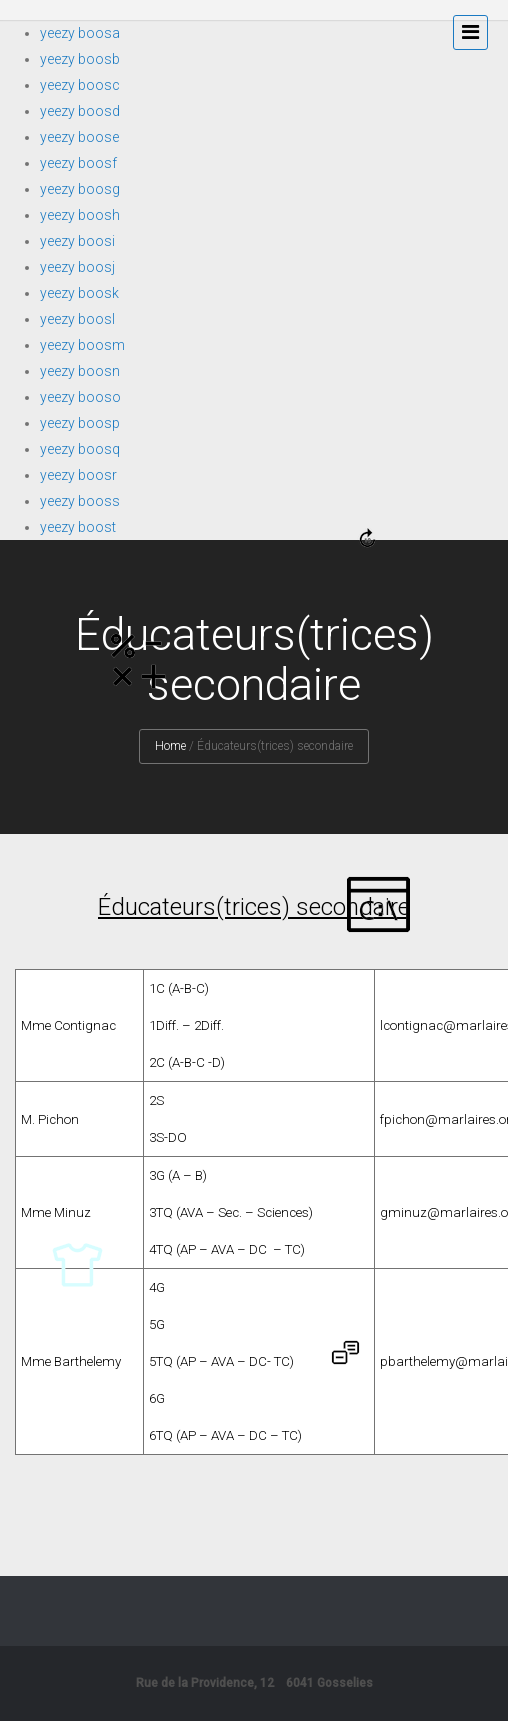 The width and height of the screenshot is (508, 1721). What do you see at coordinates (378, 904) in the screenshot?
I see `open command prompt terminal` at bounding box center [378, 904].